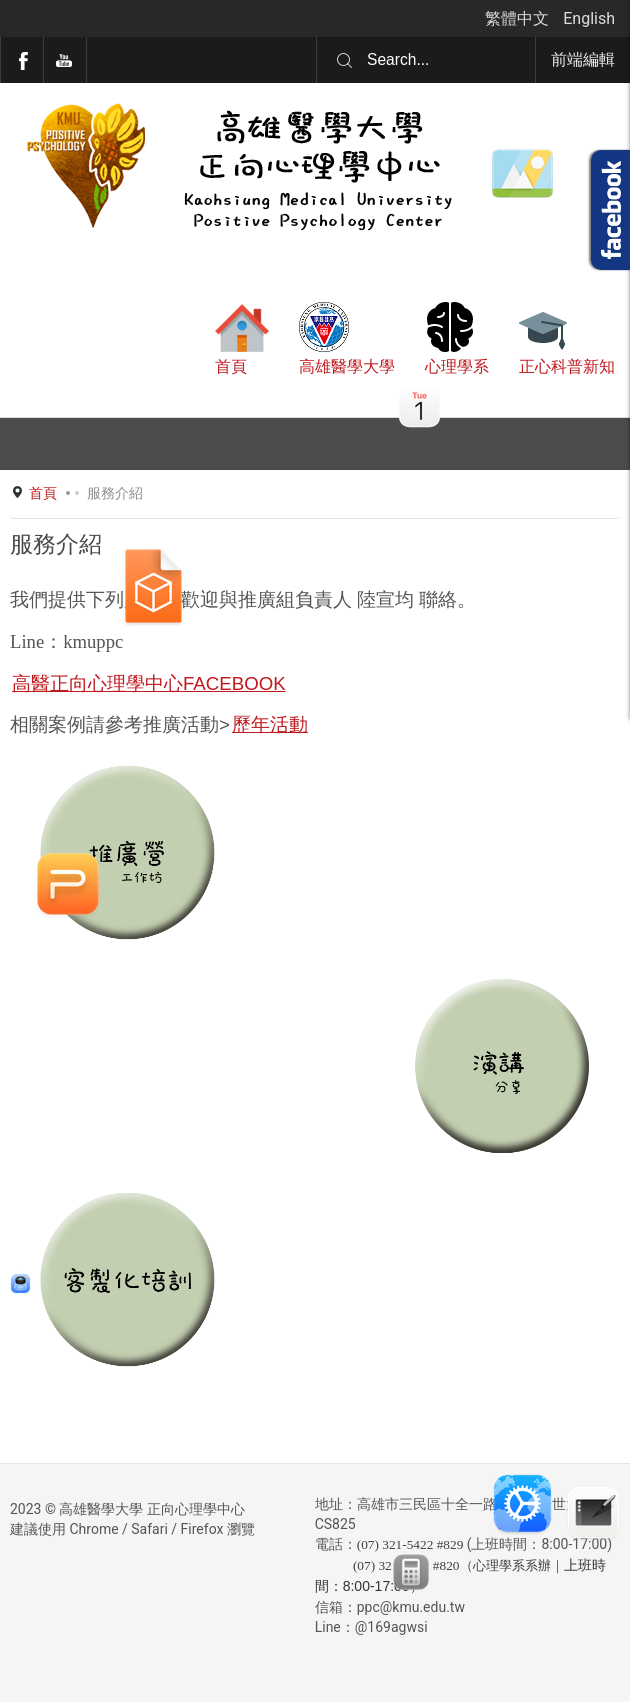 The image size is (630, 1702). I want to click on open wps presentation app, so click(68, 884).